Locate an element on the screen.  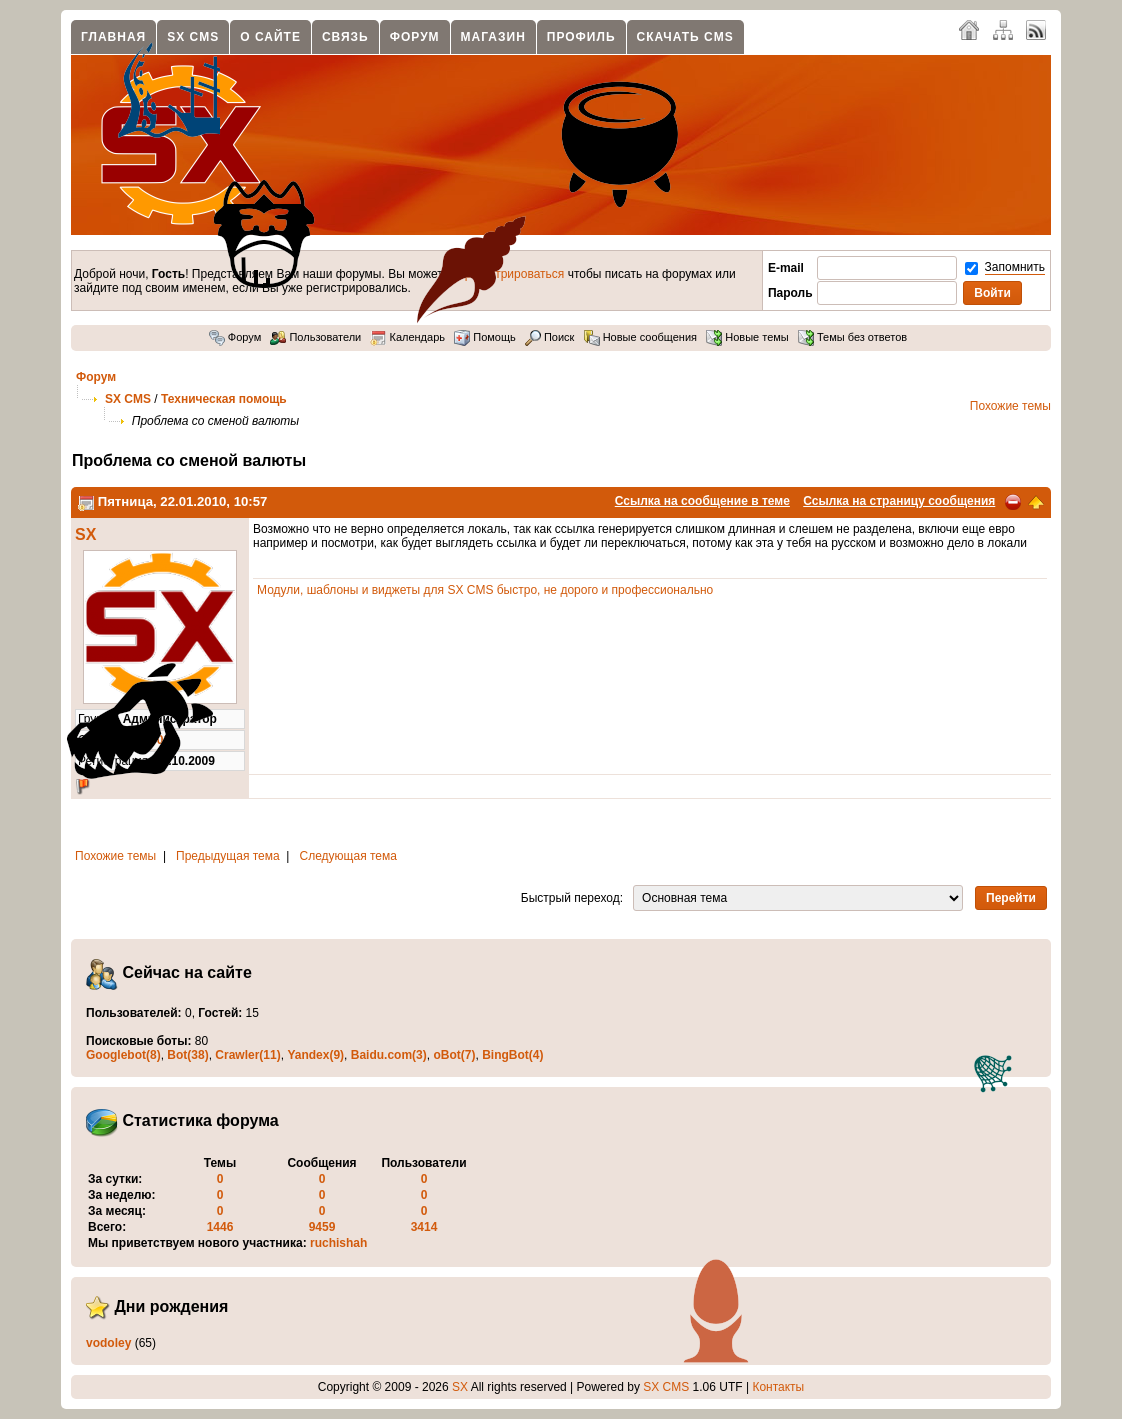
sea monster encounter or kraken attack event is located at coordinates (169, 88).